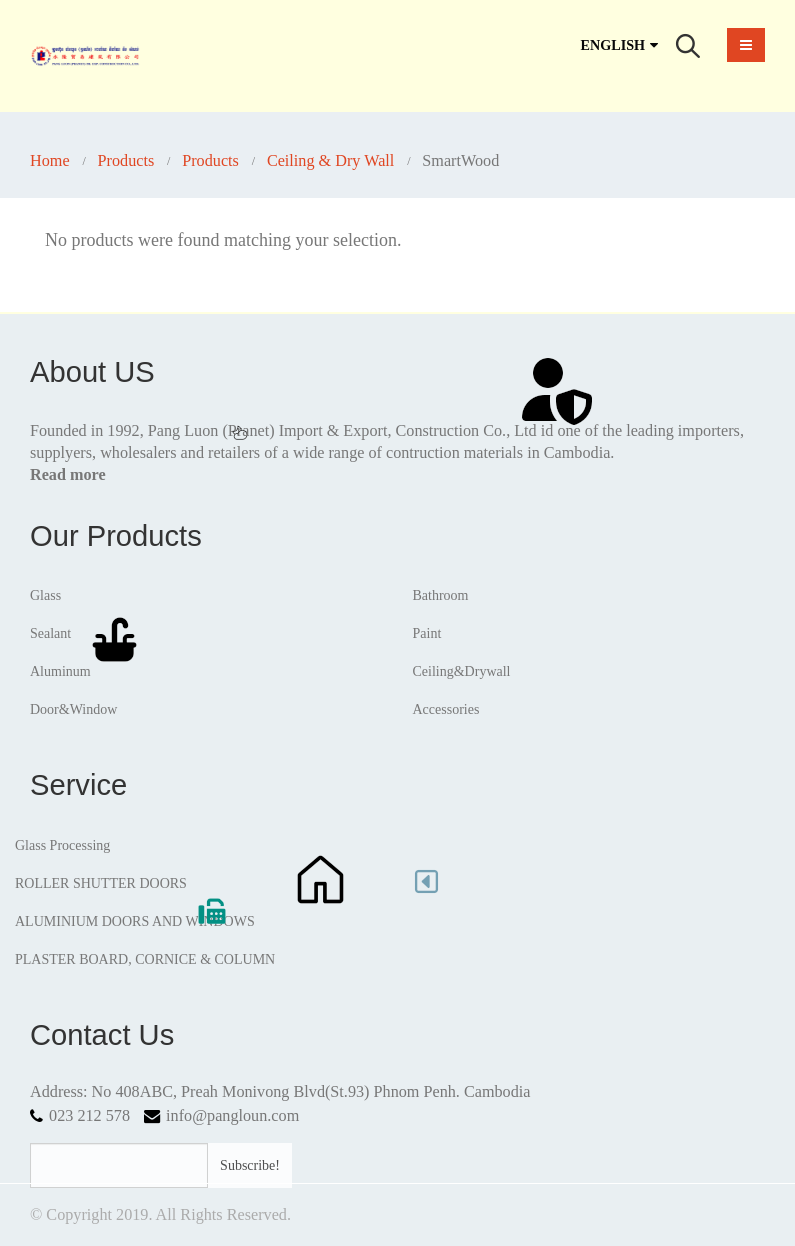 The width and height of the screenshot is (795, 1246). Describe the element at coordinates (239, 433) in the screenshot. I see `indicates nighttime or evening weather conditions` at that location.